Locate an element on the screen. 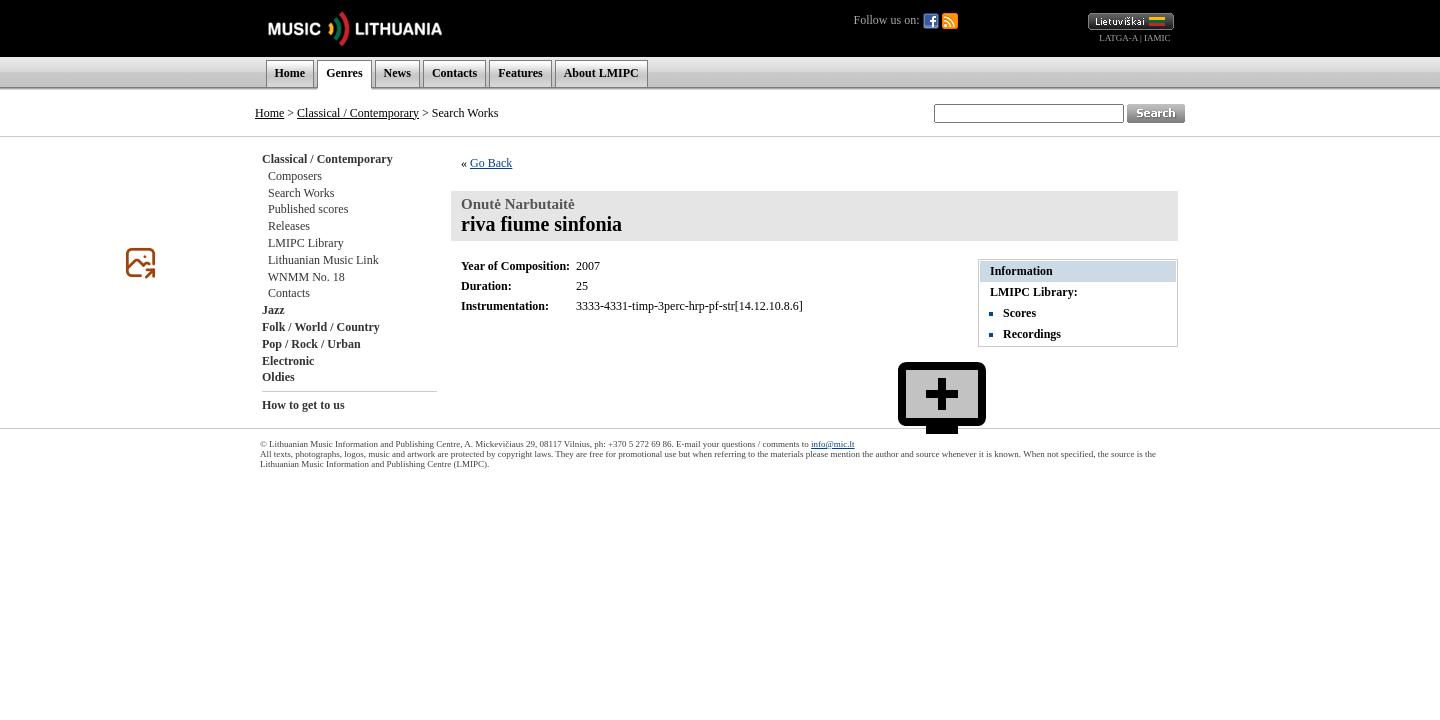 Image resolution: width=1440 pixels, height=720 pixels. share a photo or image is located at coordinates (140, 262).